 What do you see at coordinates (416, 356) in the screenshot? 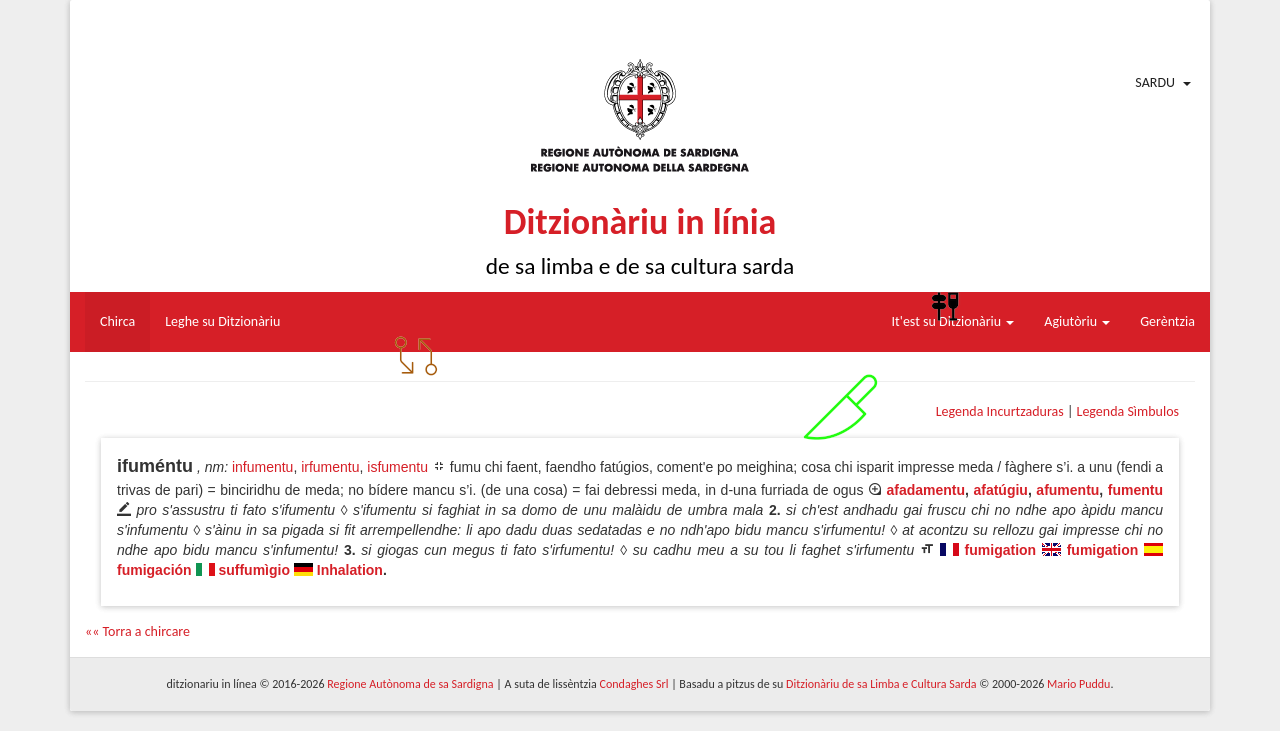
I see `view file differences in version control` at bounding box center [416, 356].